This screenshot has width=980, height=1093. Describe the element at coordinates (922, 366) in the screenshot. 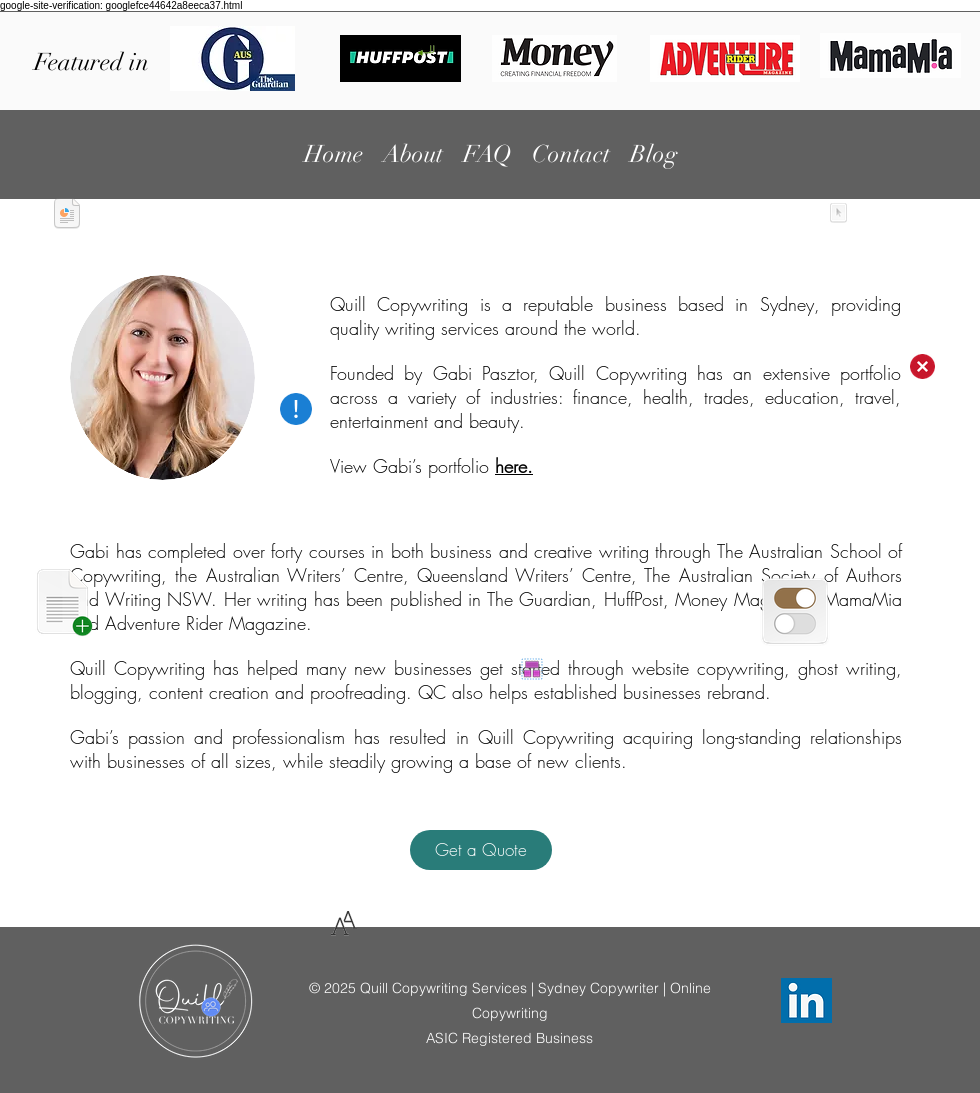

I see `stop or cancel the current action` at that location.